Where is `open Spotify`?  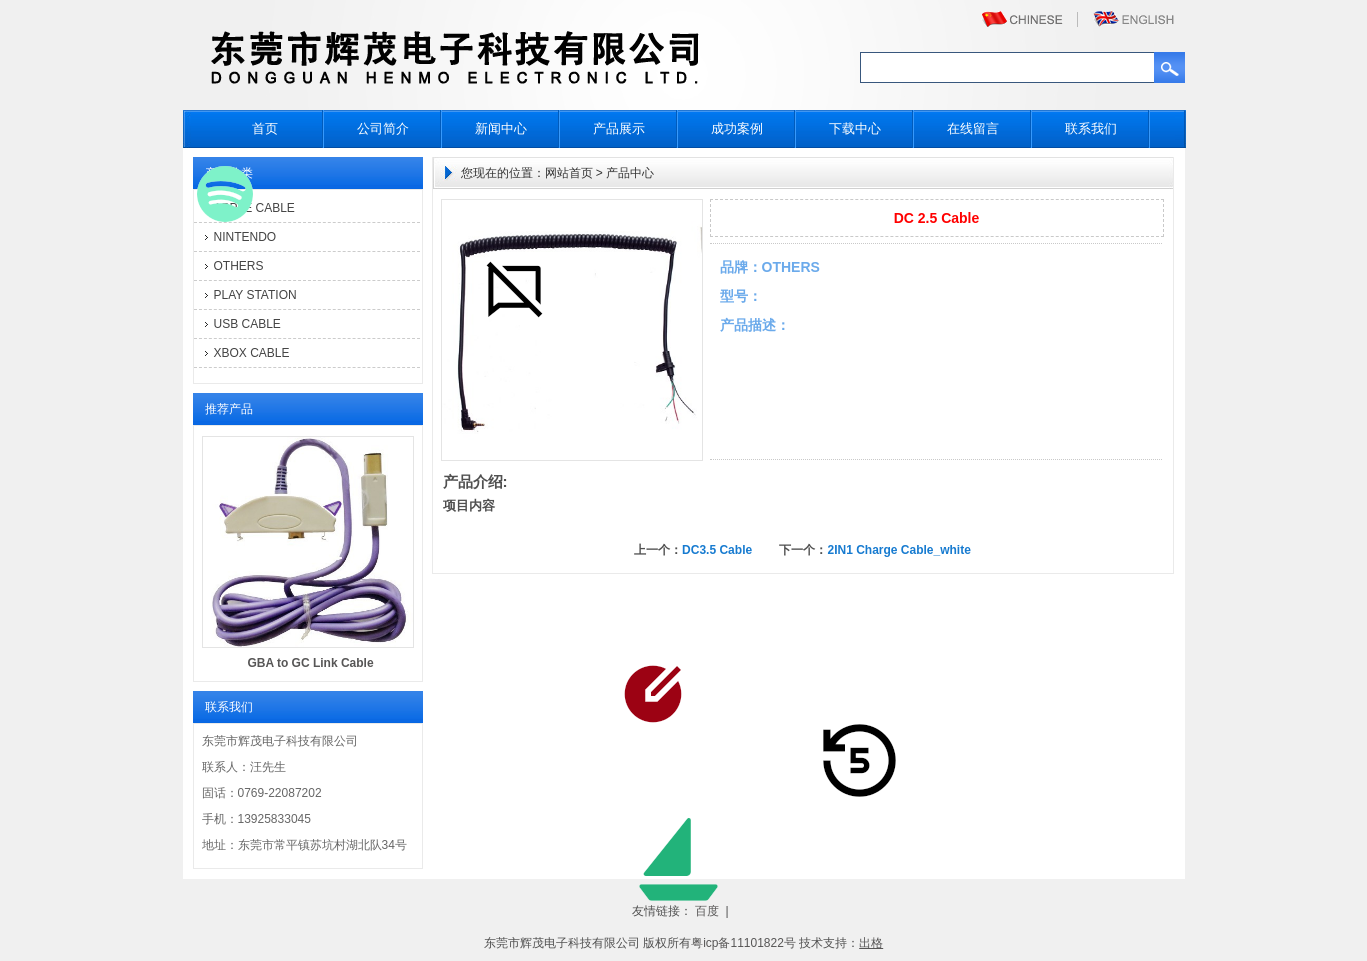 open Spotify is located at coordinates (225, 194).